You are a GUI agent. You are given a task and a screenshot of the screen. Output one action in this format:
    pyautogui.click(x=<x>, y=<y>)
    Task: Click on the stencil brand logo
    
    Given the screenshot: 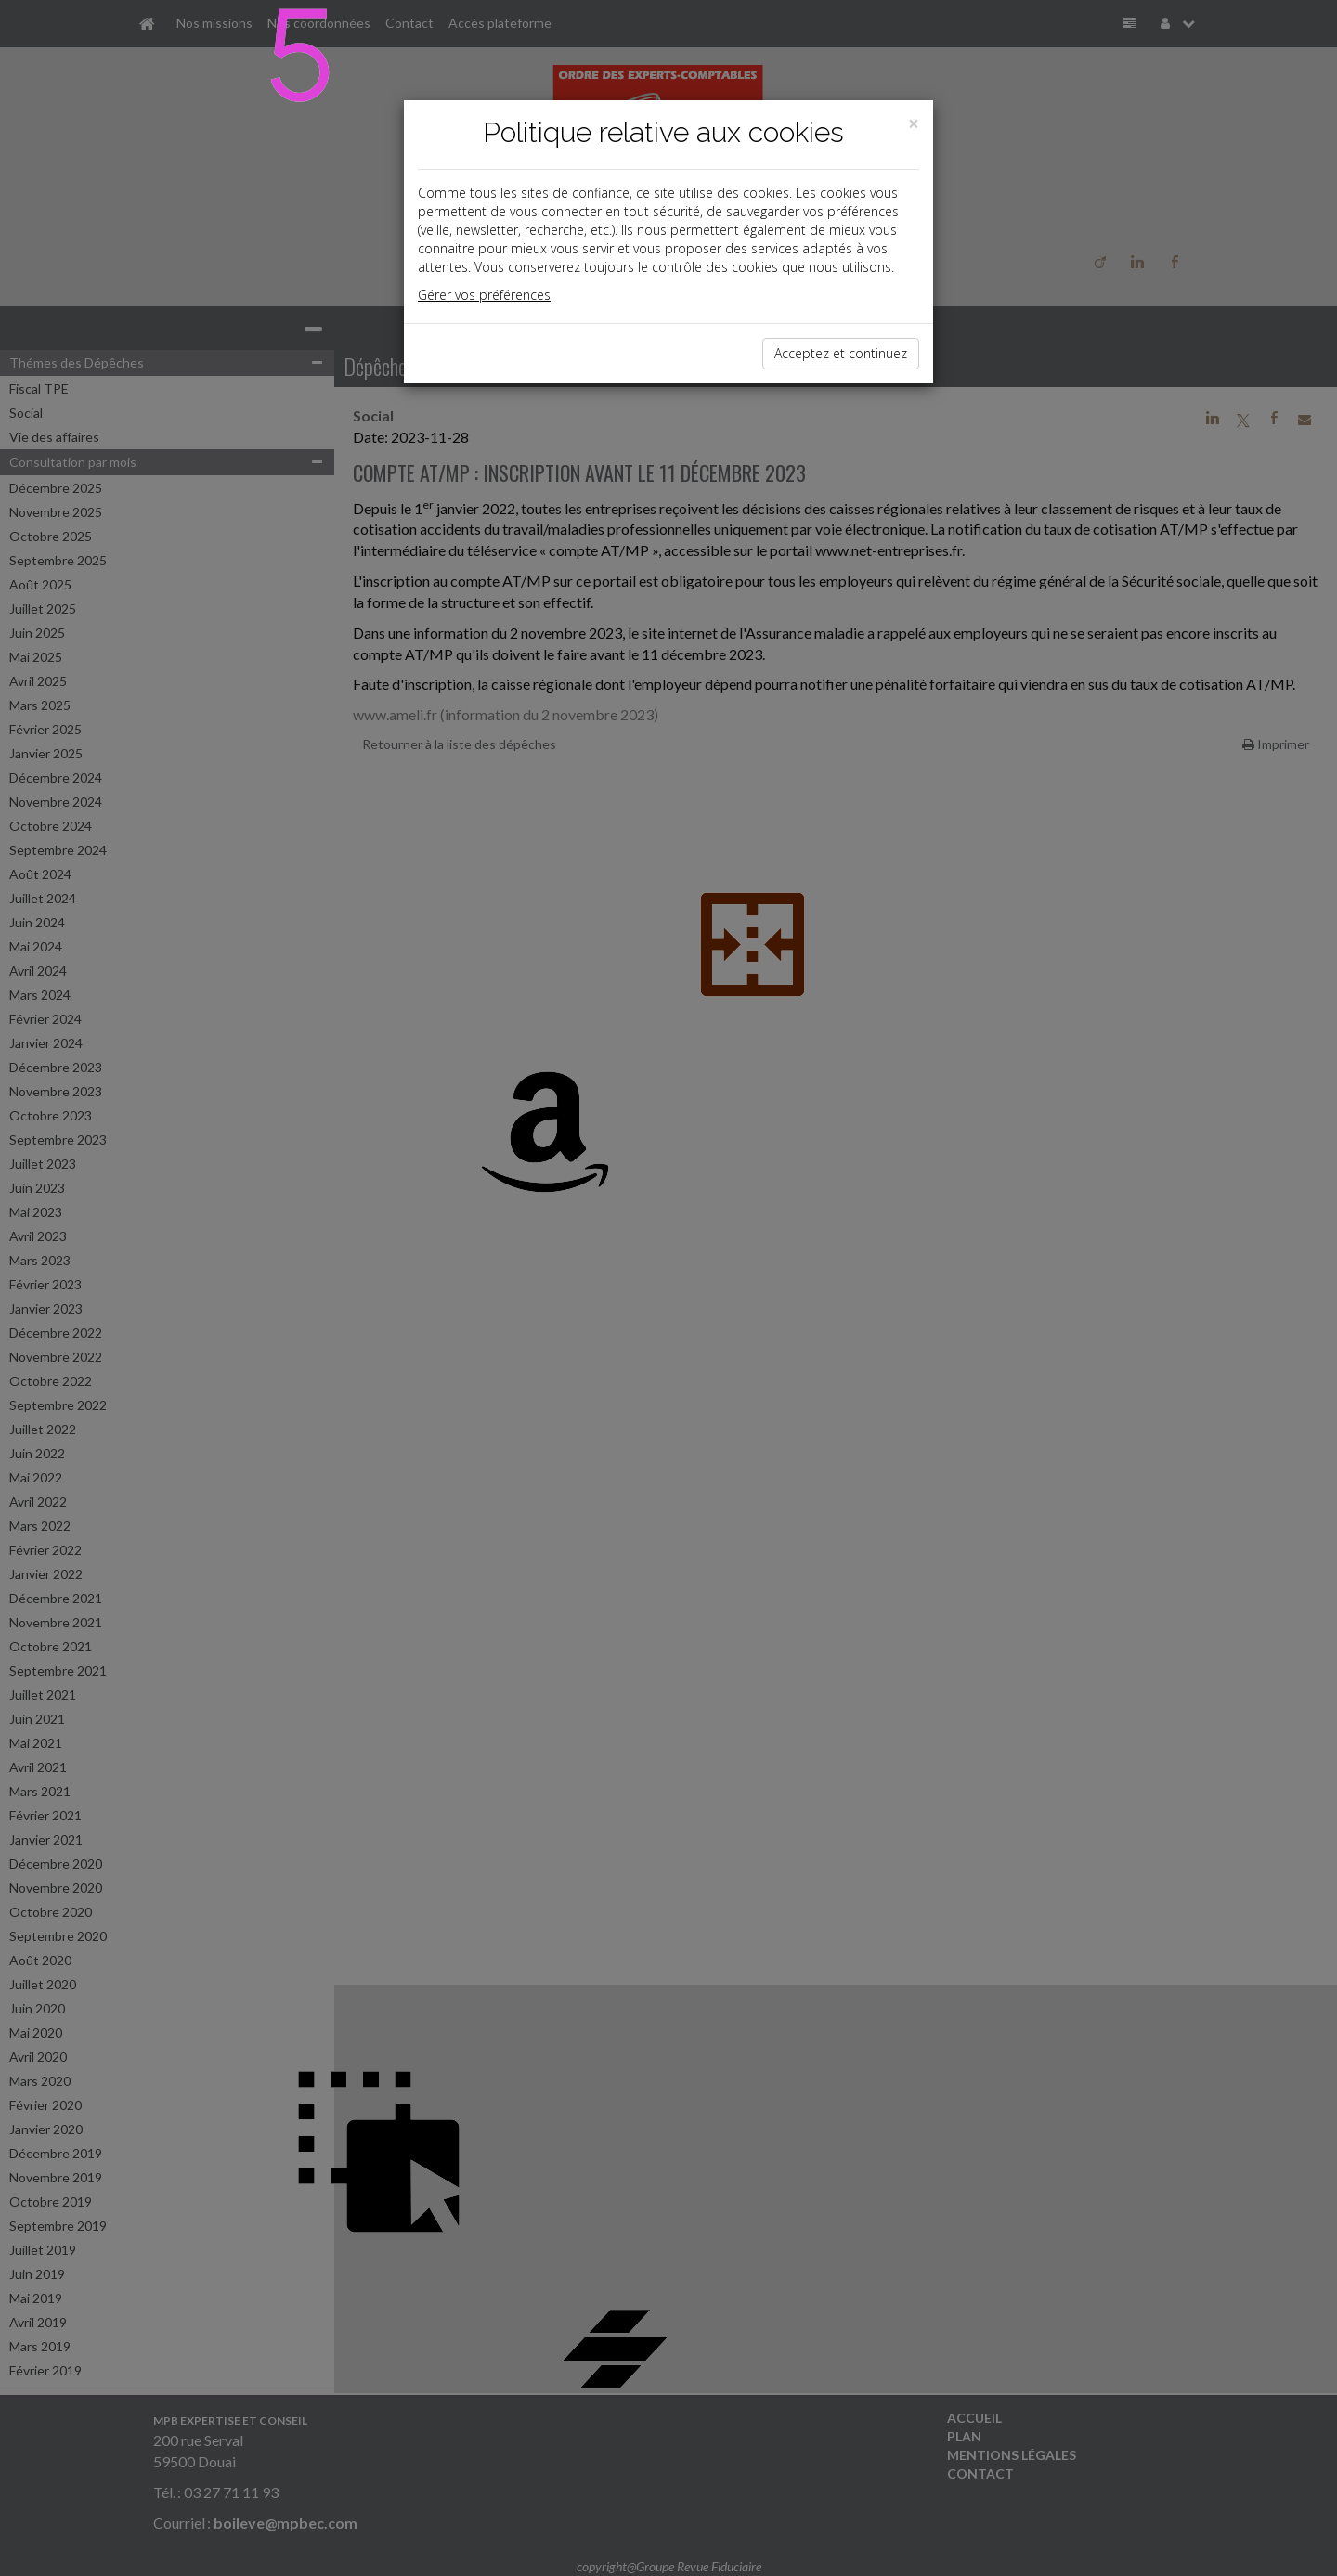 What is the action you would take?
    pyautogui.click(x=615, y=2349)
    